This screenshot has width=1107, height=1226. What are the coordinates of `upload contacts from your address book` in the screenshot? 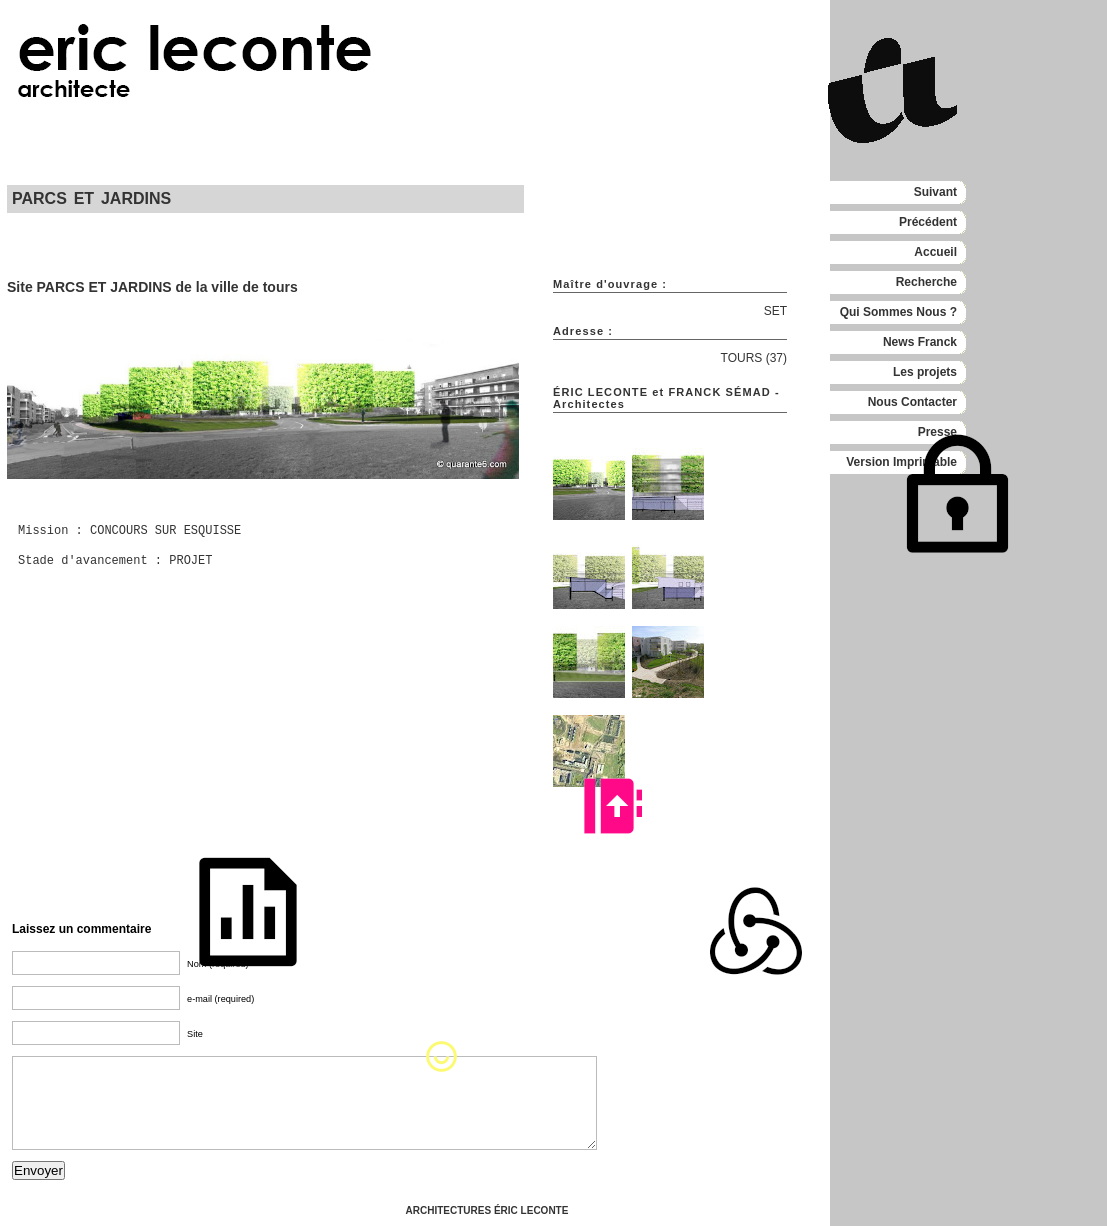 It's located at (609, 806).